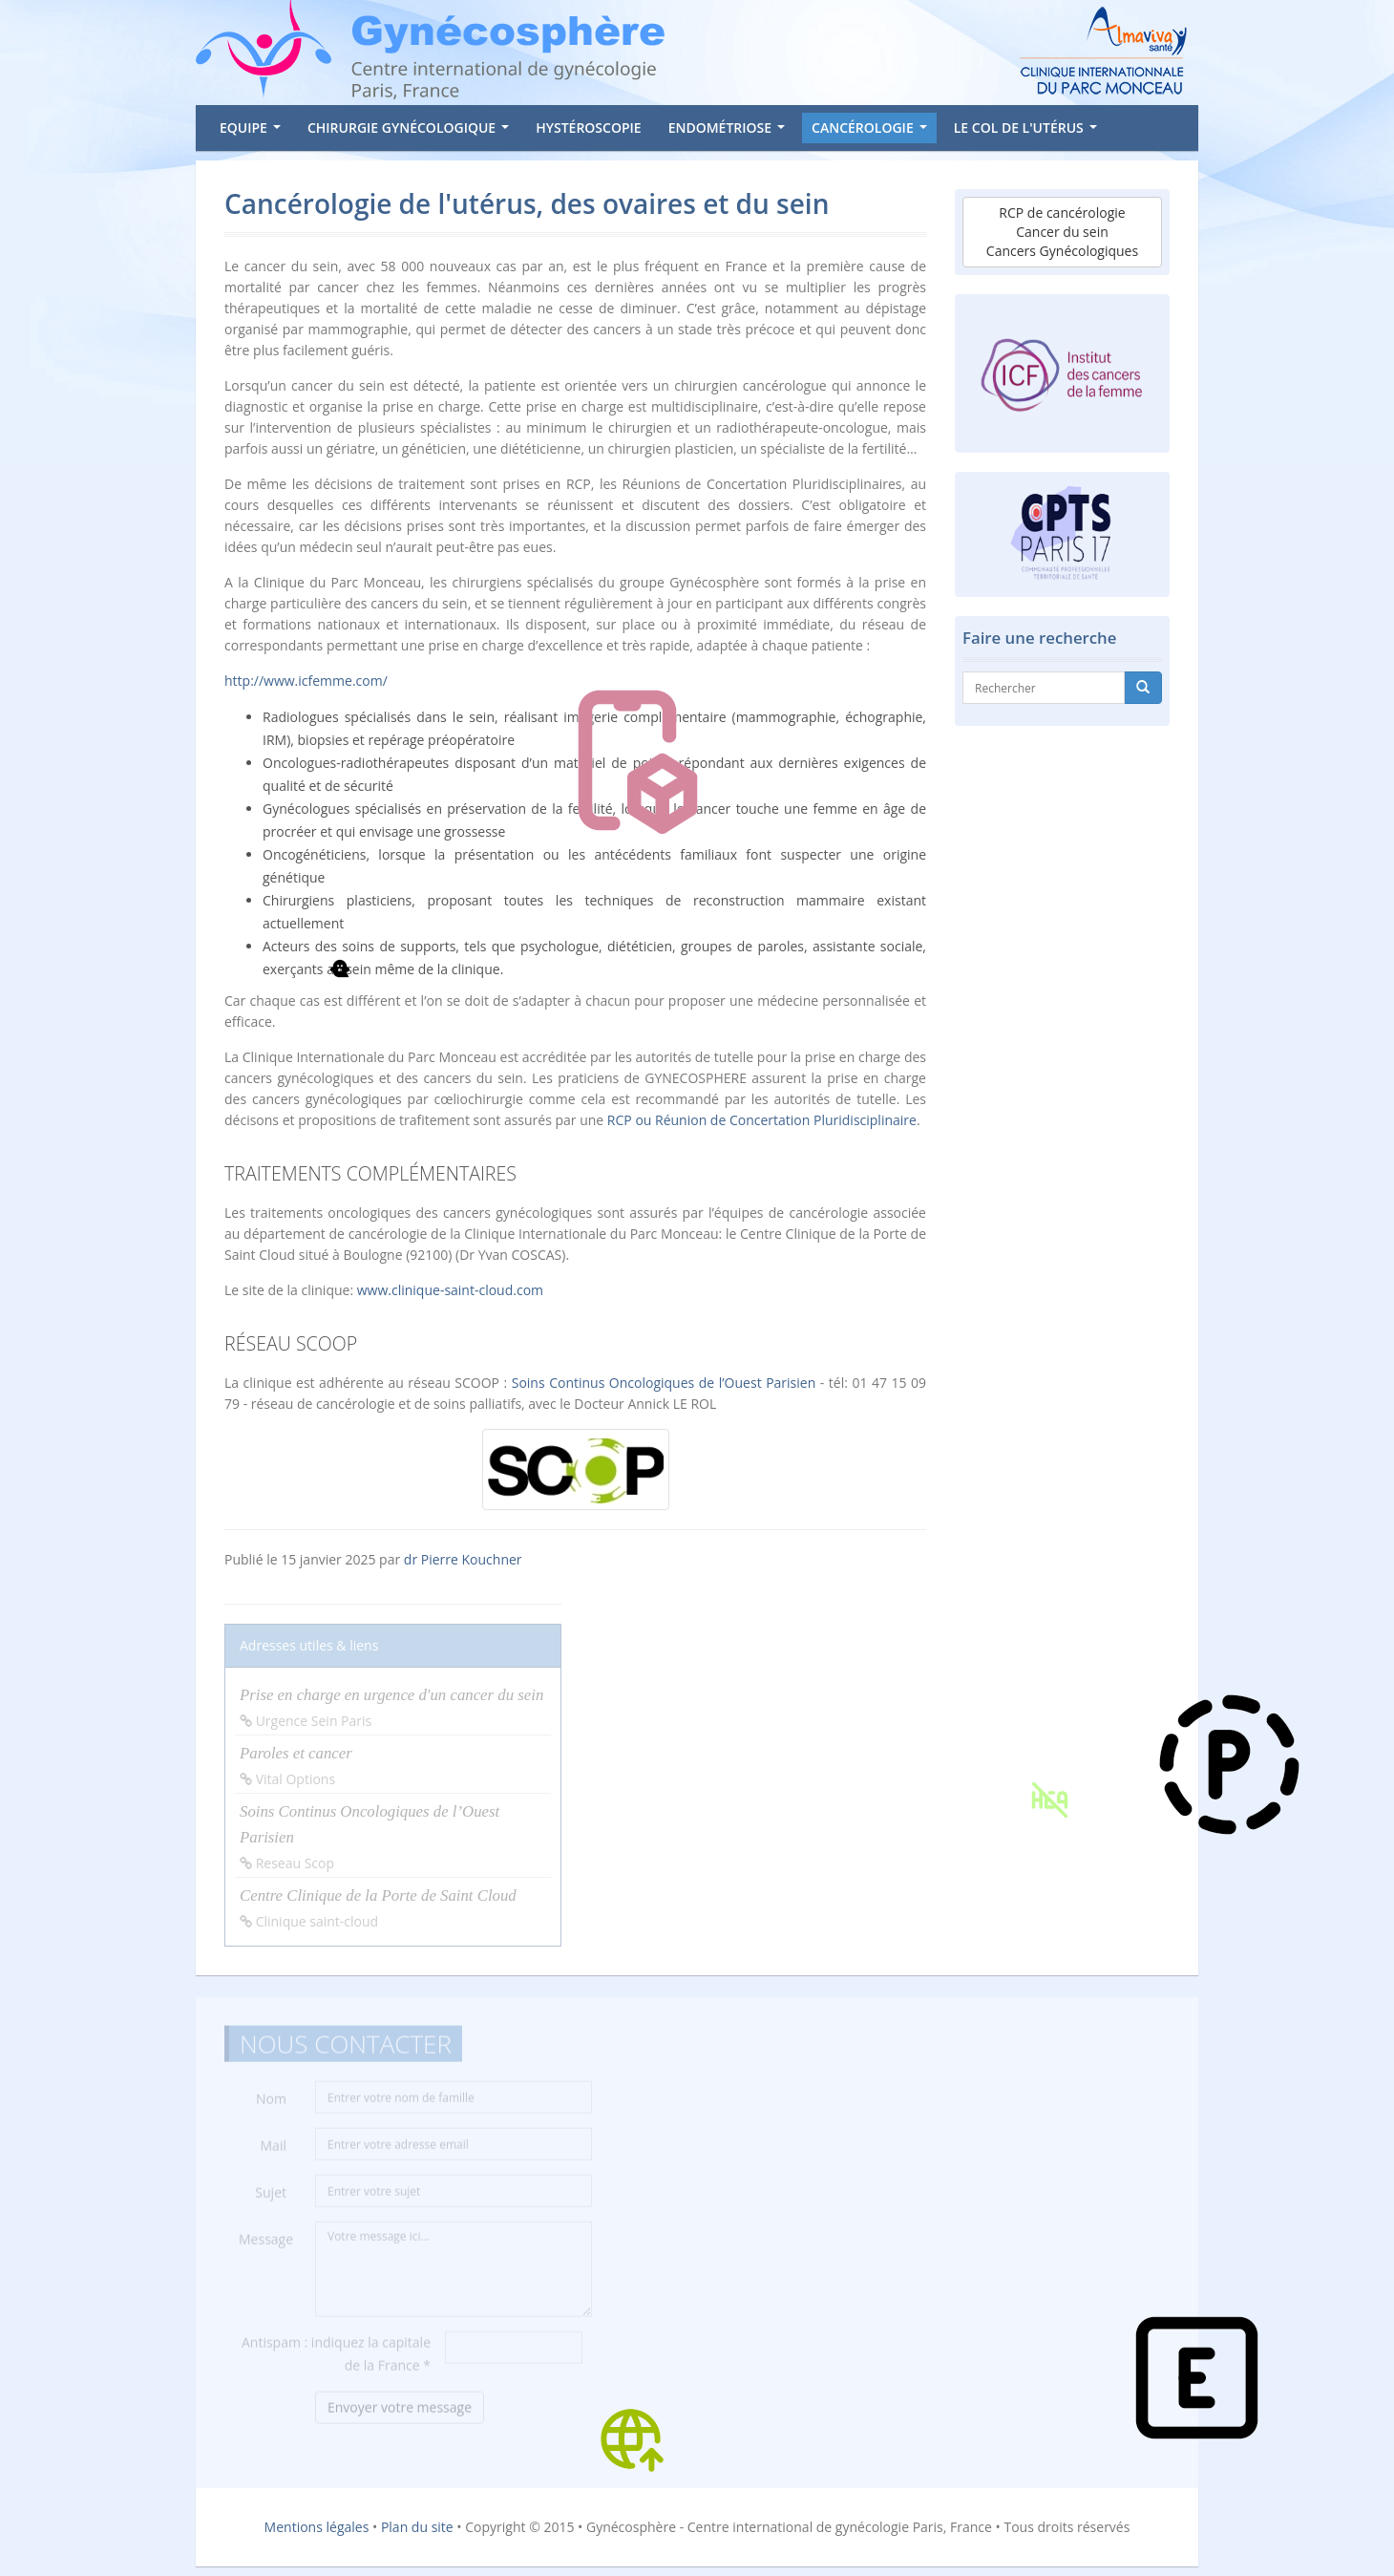 The width and height of the screenshot is (1394, 2576). I want to click on toggle ghost mode or invisible status, so click(340, 969).